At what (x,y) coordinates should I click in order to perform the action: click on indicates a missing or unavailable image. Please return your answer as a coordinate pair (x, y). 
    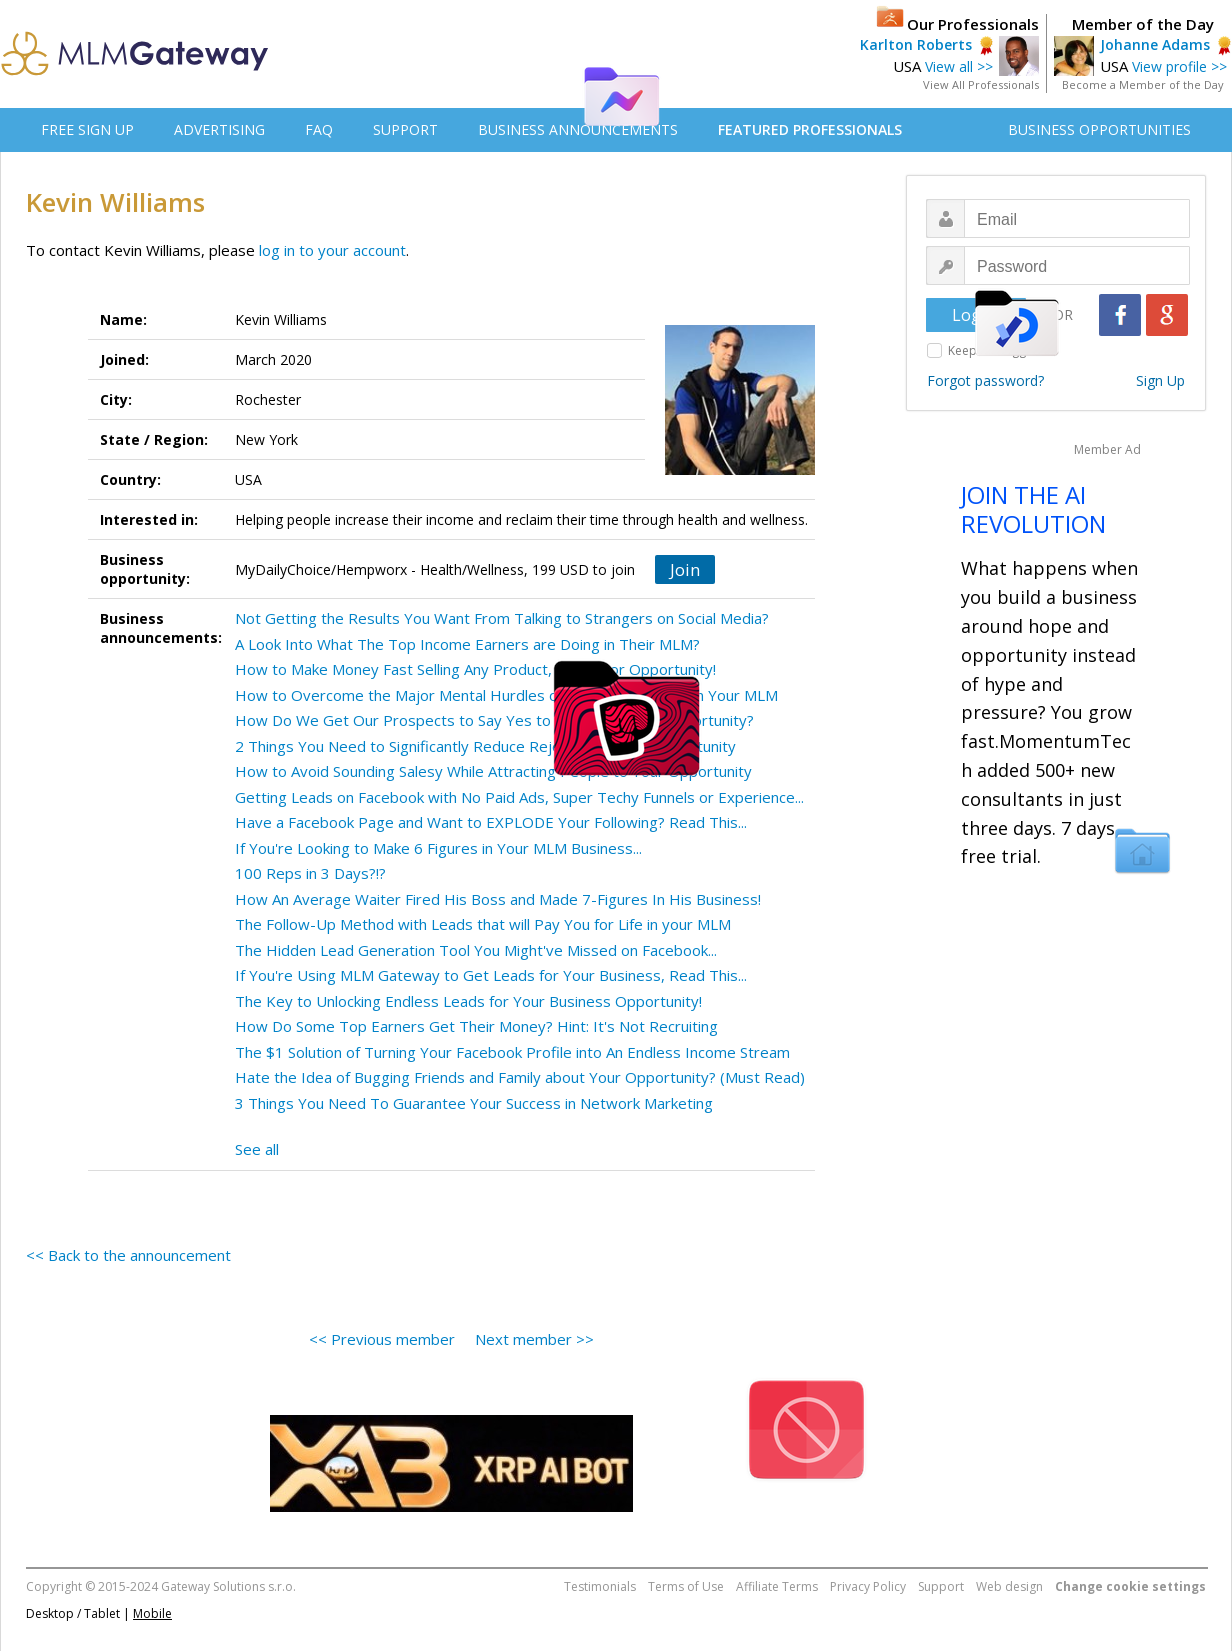
    Looking at the image, I should click on (806, 1425).